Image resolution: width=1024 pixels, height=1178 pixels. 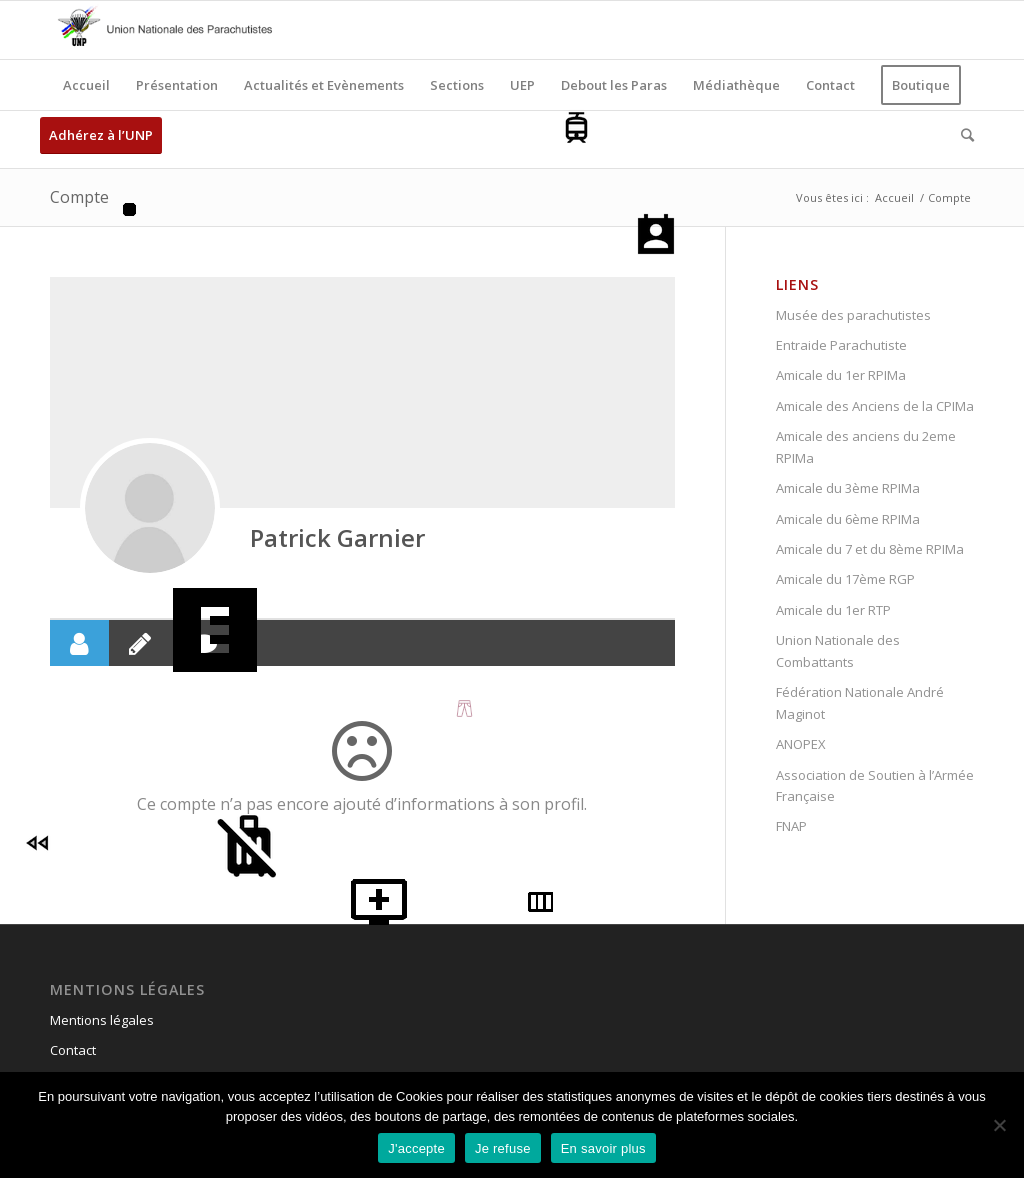 I want to click on browse pants or bottoms category, so click(x=464, y=708).